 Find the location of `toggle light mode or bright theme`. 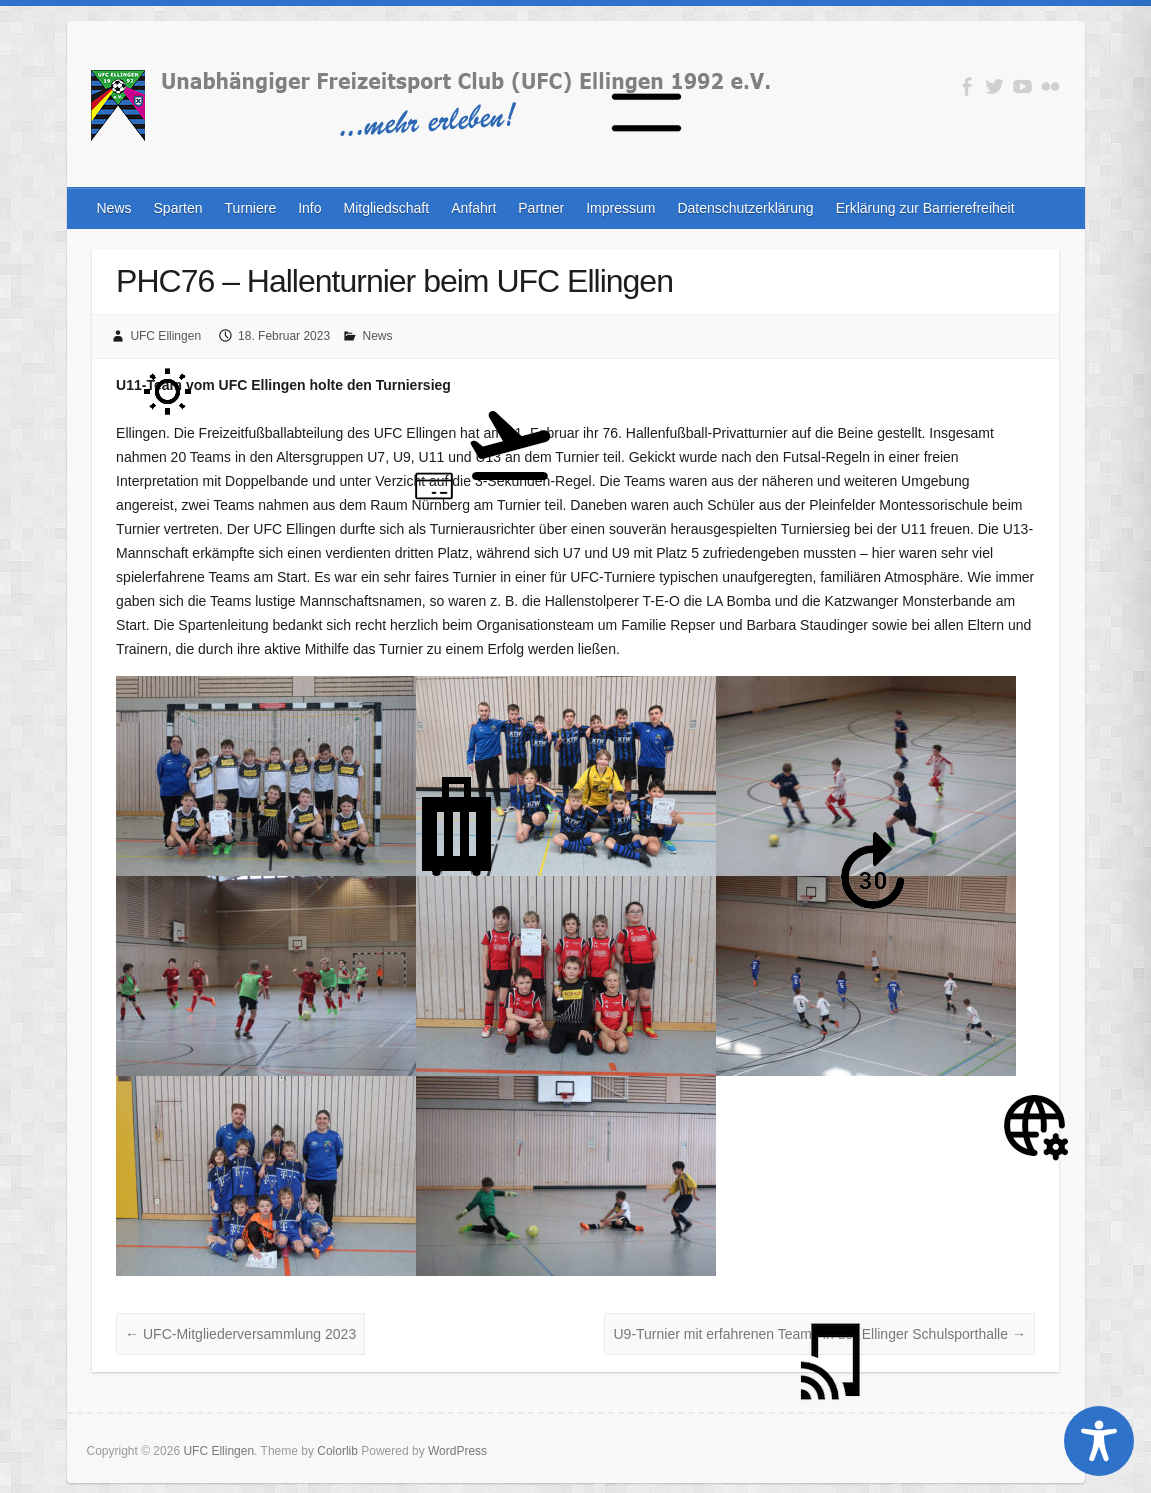

toggle light mode or bright theme is located at coordinates (167, 392).